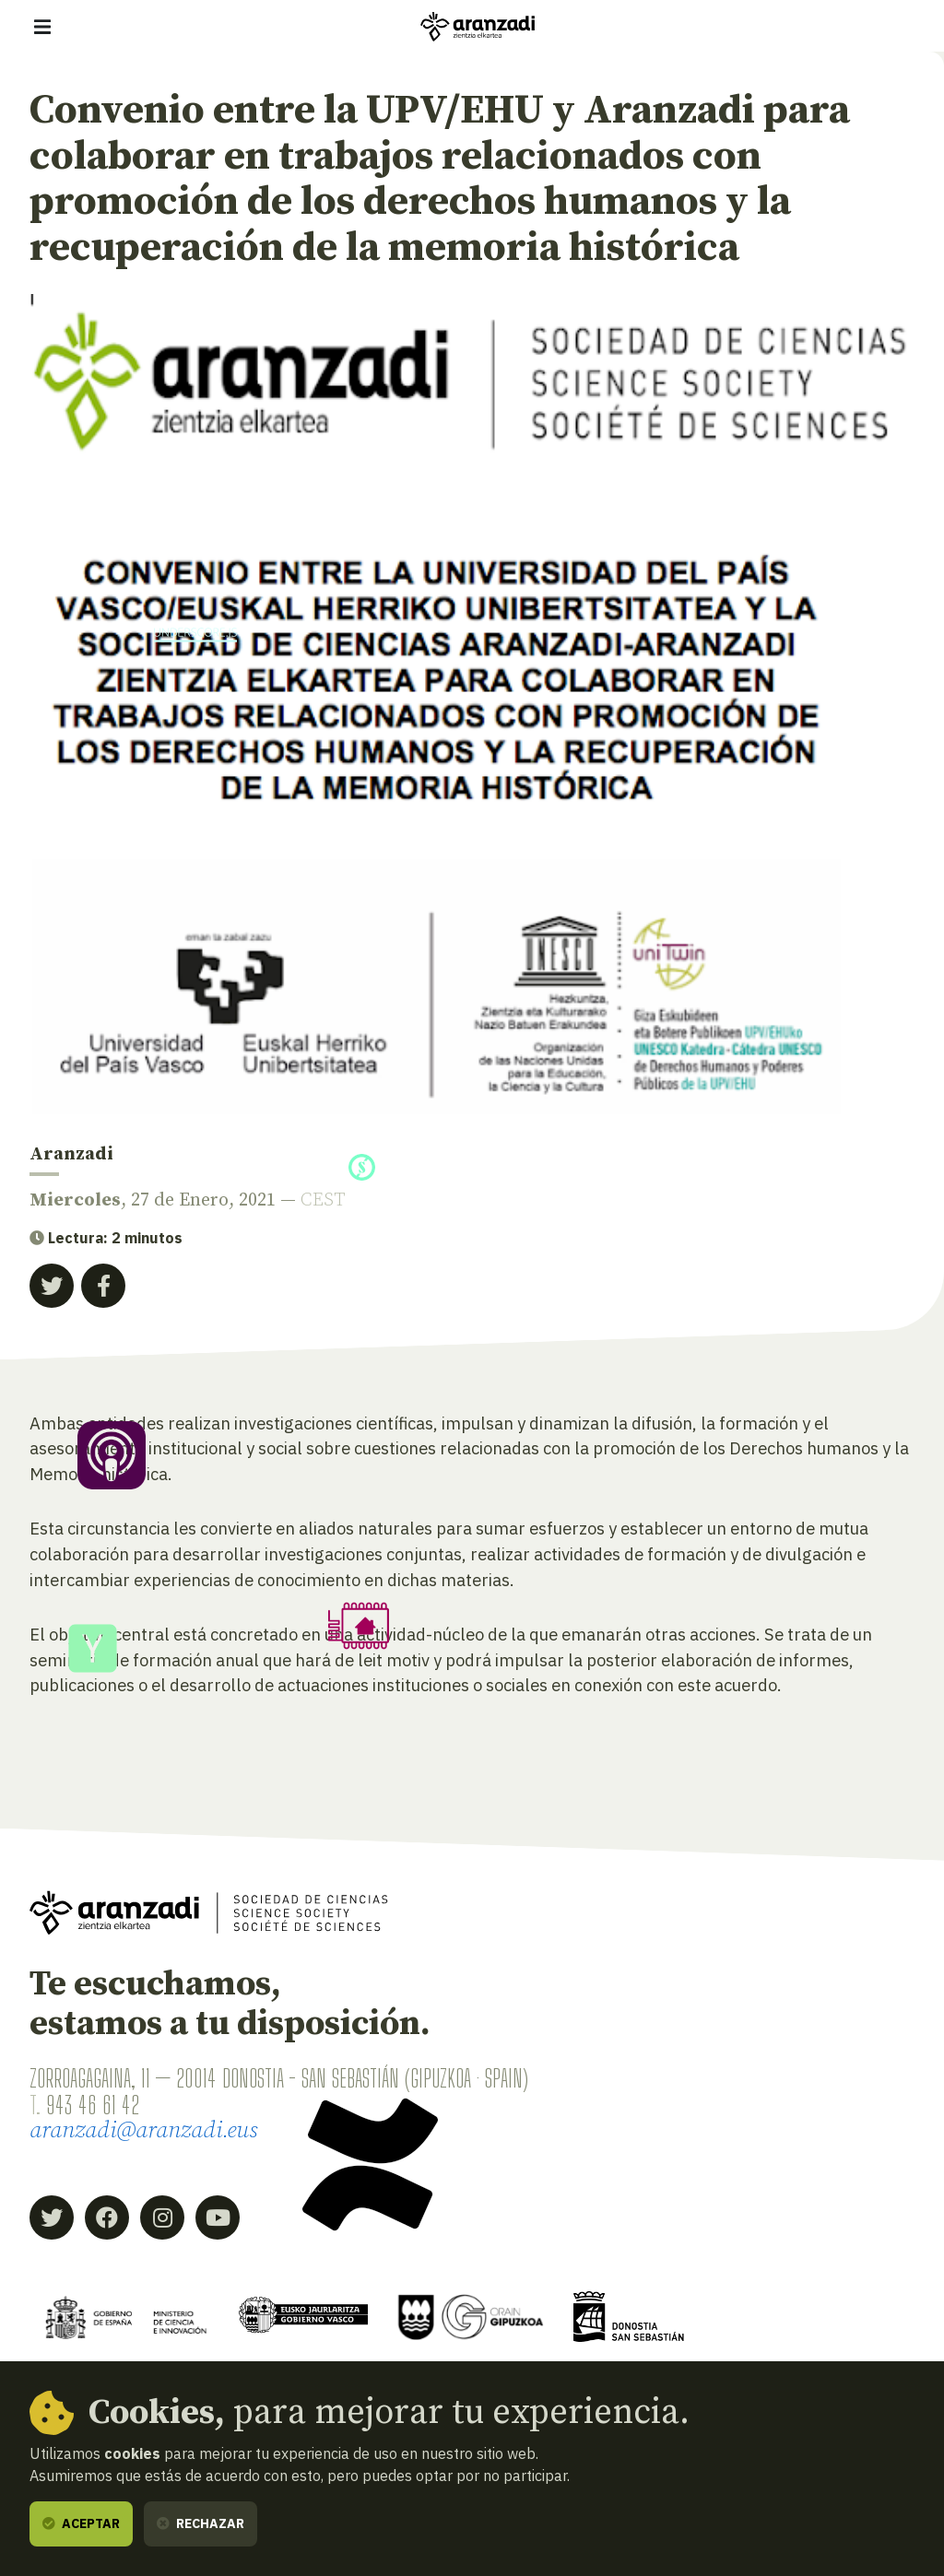 The image size is (944, 2576). Describe the element at coordinates (359, 1626) in the screenshot. I see `open esphome home automation settings` at that location.